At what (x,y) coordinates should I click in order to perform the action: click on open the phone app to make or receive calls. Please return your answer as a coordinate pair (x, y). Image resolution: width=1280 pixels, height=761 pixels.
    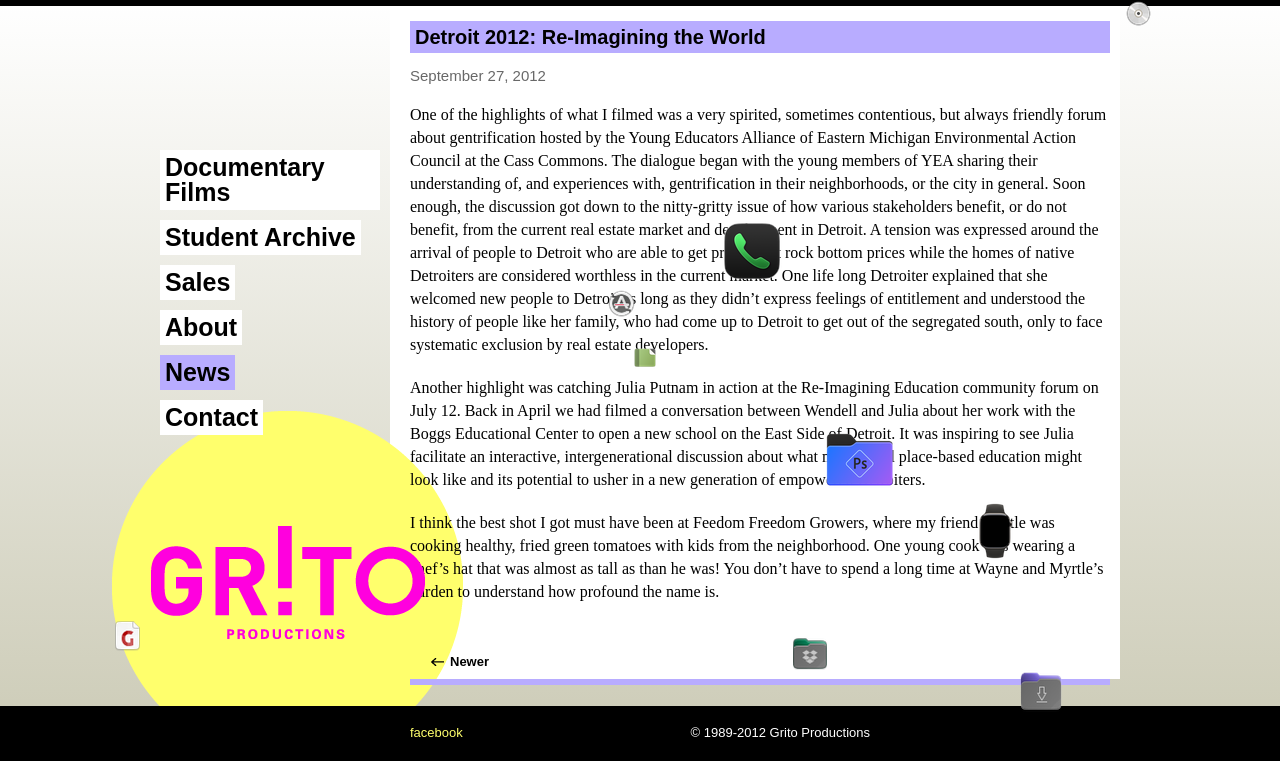
    Looking at the image, I should click on (752, 251).